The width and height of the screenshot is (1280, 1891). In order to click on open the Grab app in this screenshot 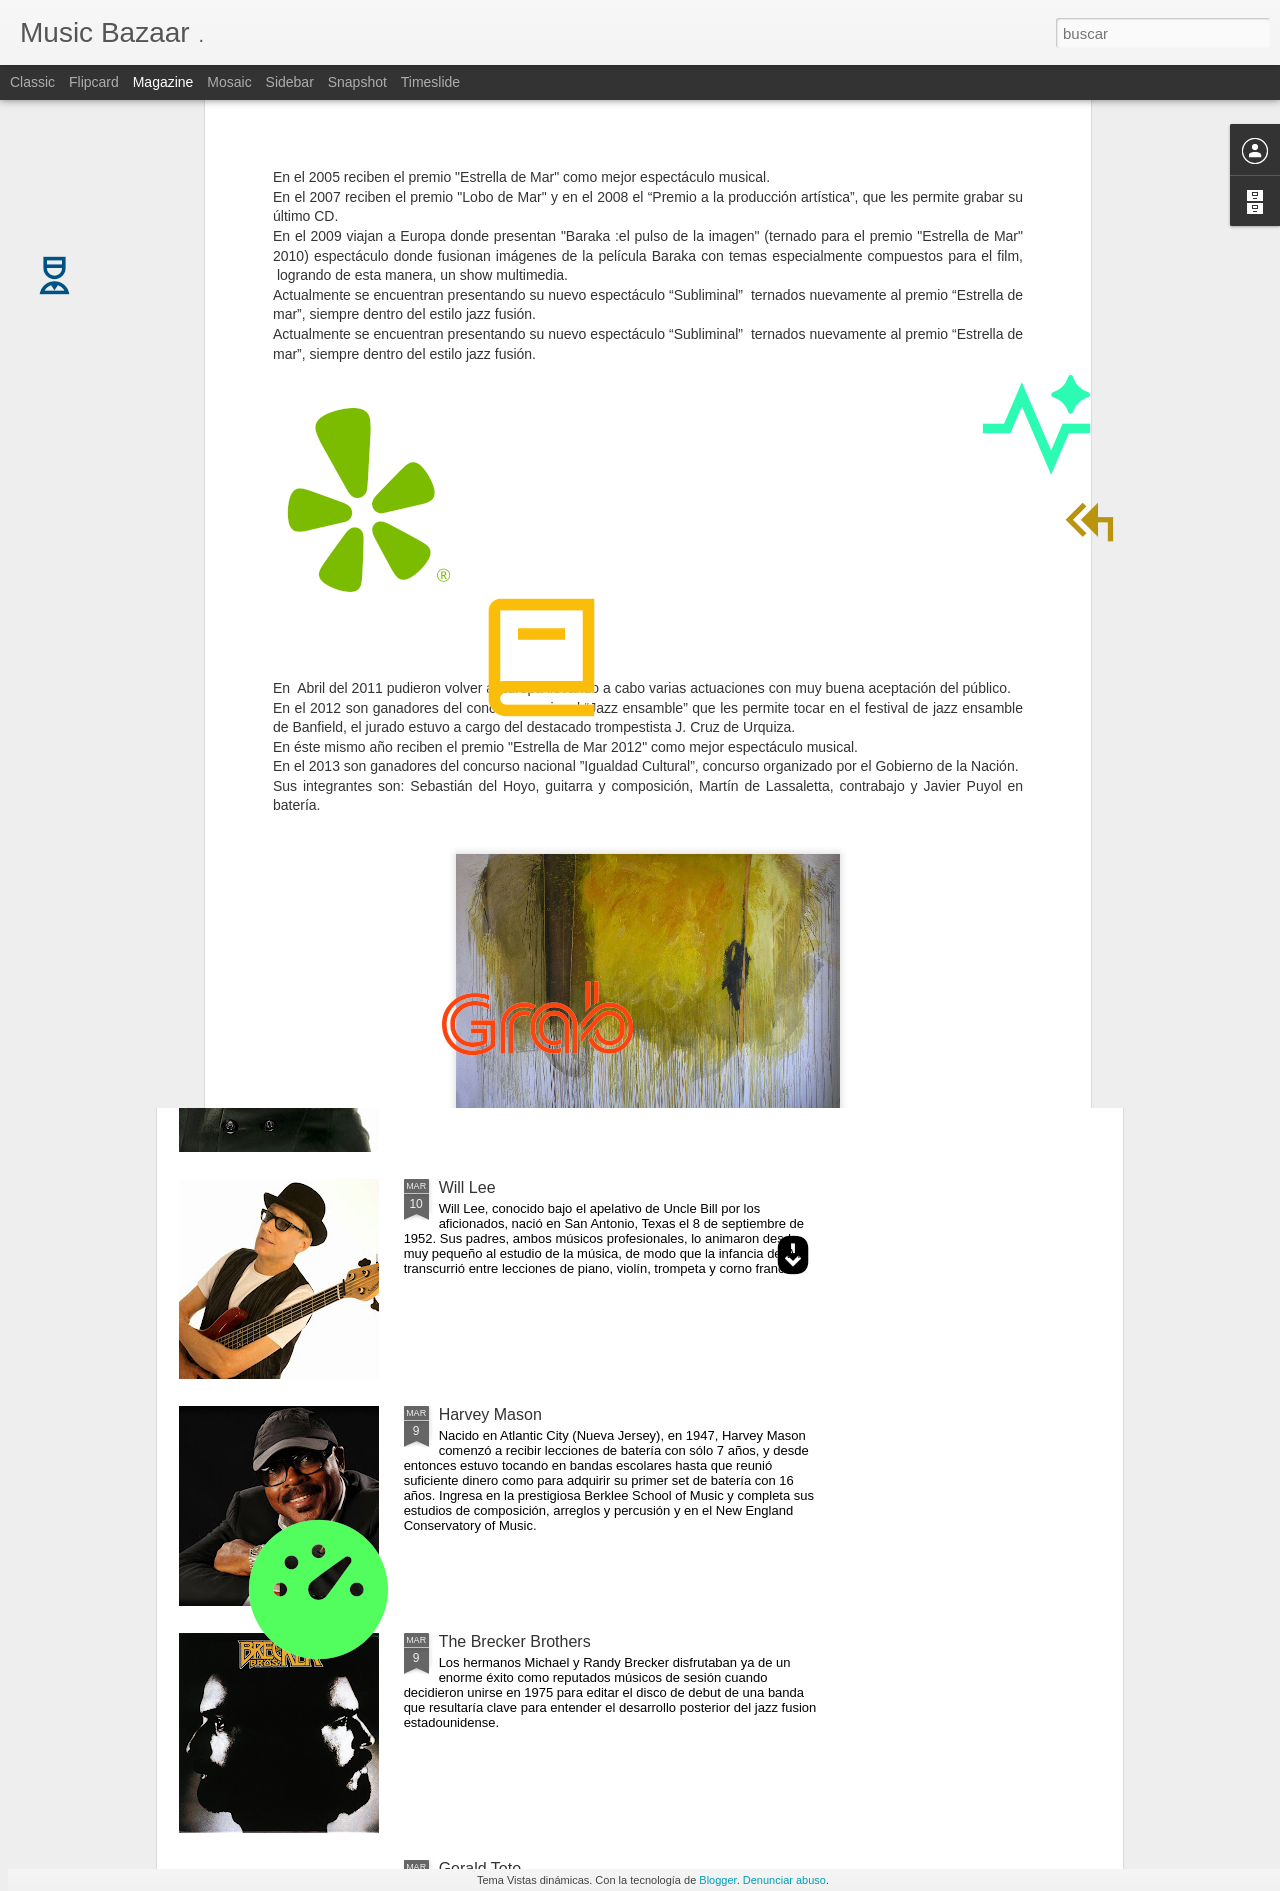, I will do `click(537, 1018)`.